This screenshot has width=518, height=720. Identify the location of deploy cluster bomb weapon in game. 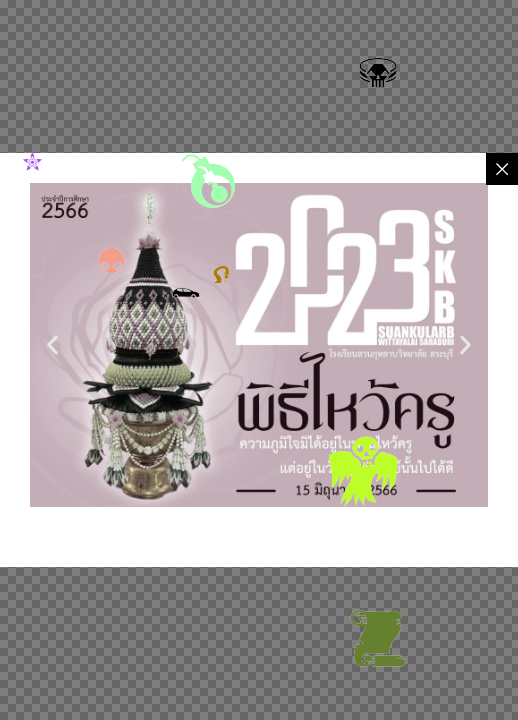
(208, 181).